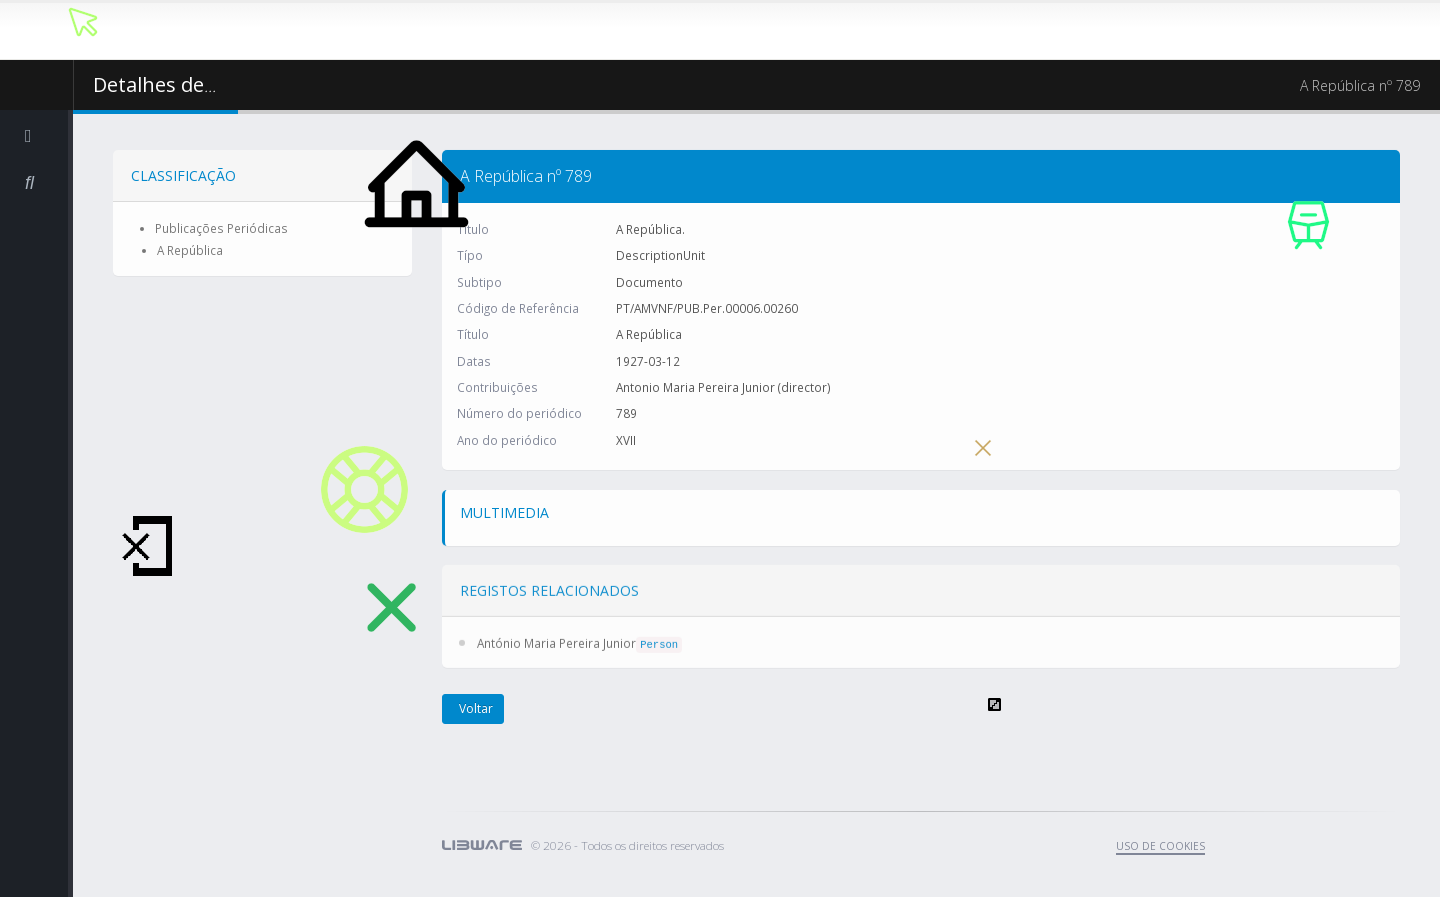 This screenshot has height=897, width=1440. What do you see at coordinates (364, 489) in the screenshot?
I see `access help or support` at bounding box center [364, 489].